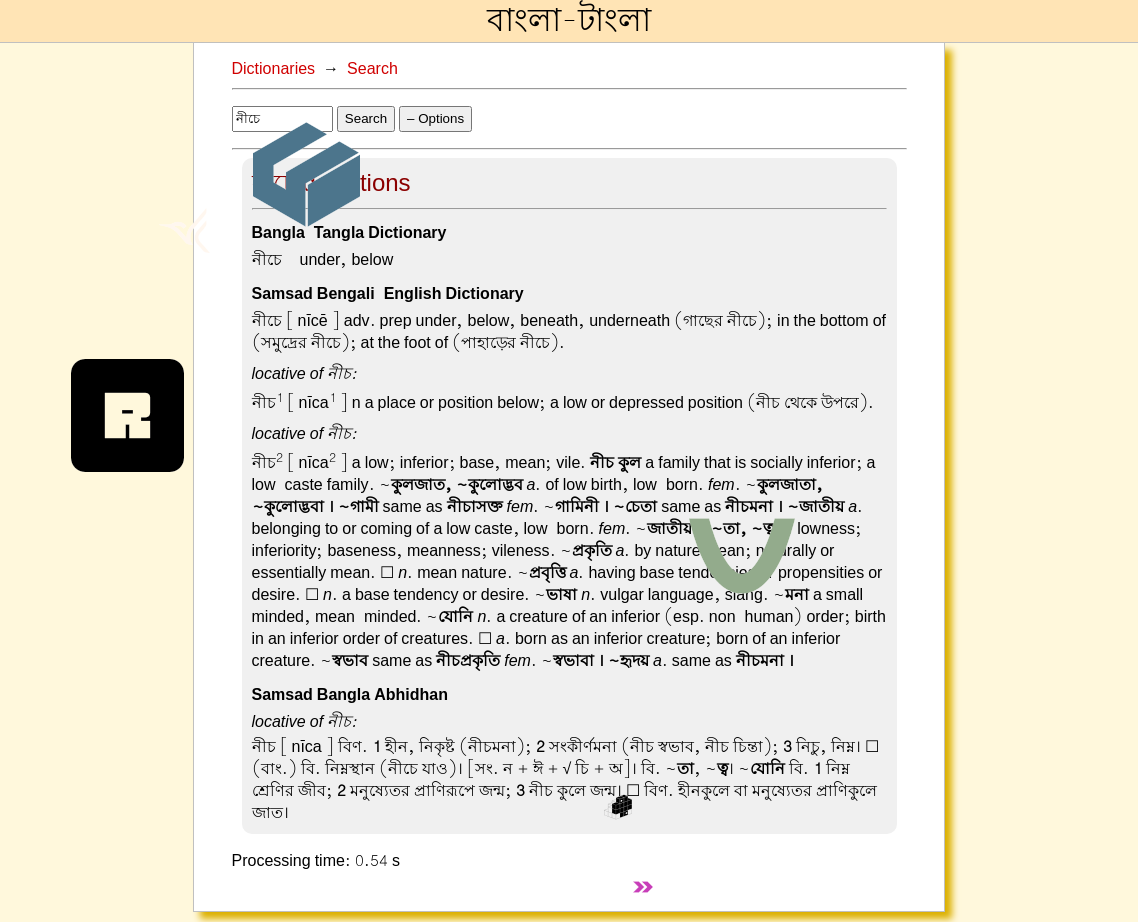 Image resolution: width=1138 pixels, height=922 pixels. I want to click on ruff python linter logo, so click(127, 415).